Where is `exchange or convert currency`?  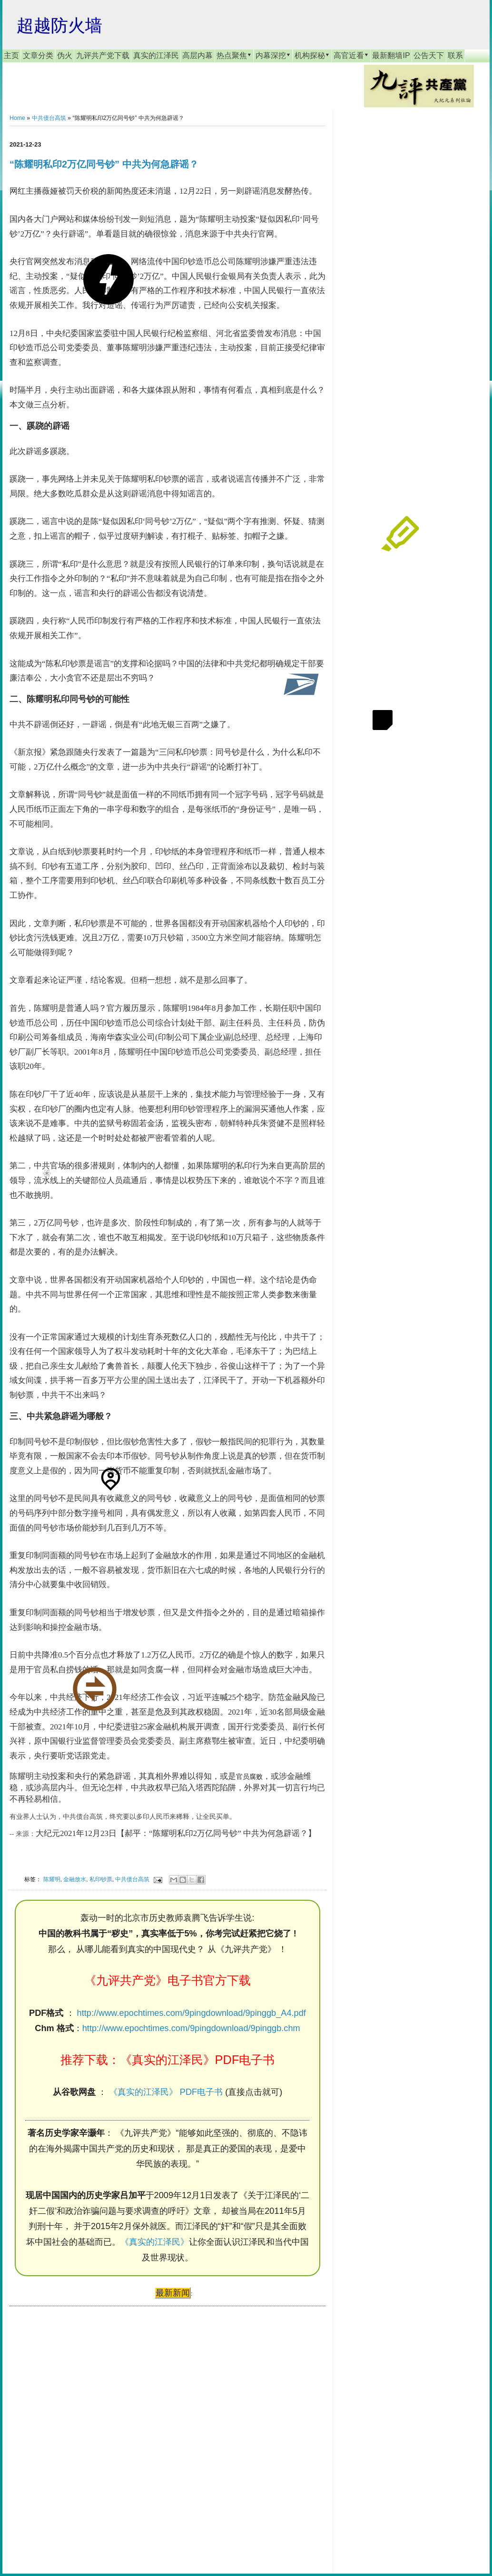 exchange or convert currency is located at coordinates (95, 1689).